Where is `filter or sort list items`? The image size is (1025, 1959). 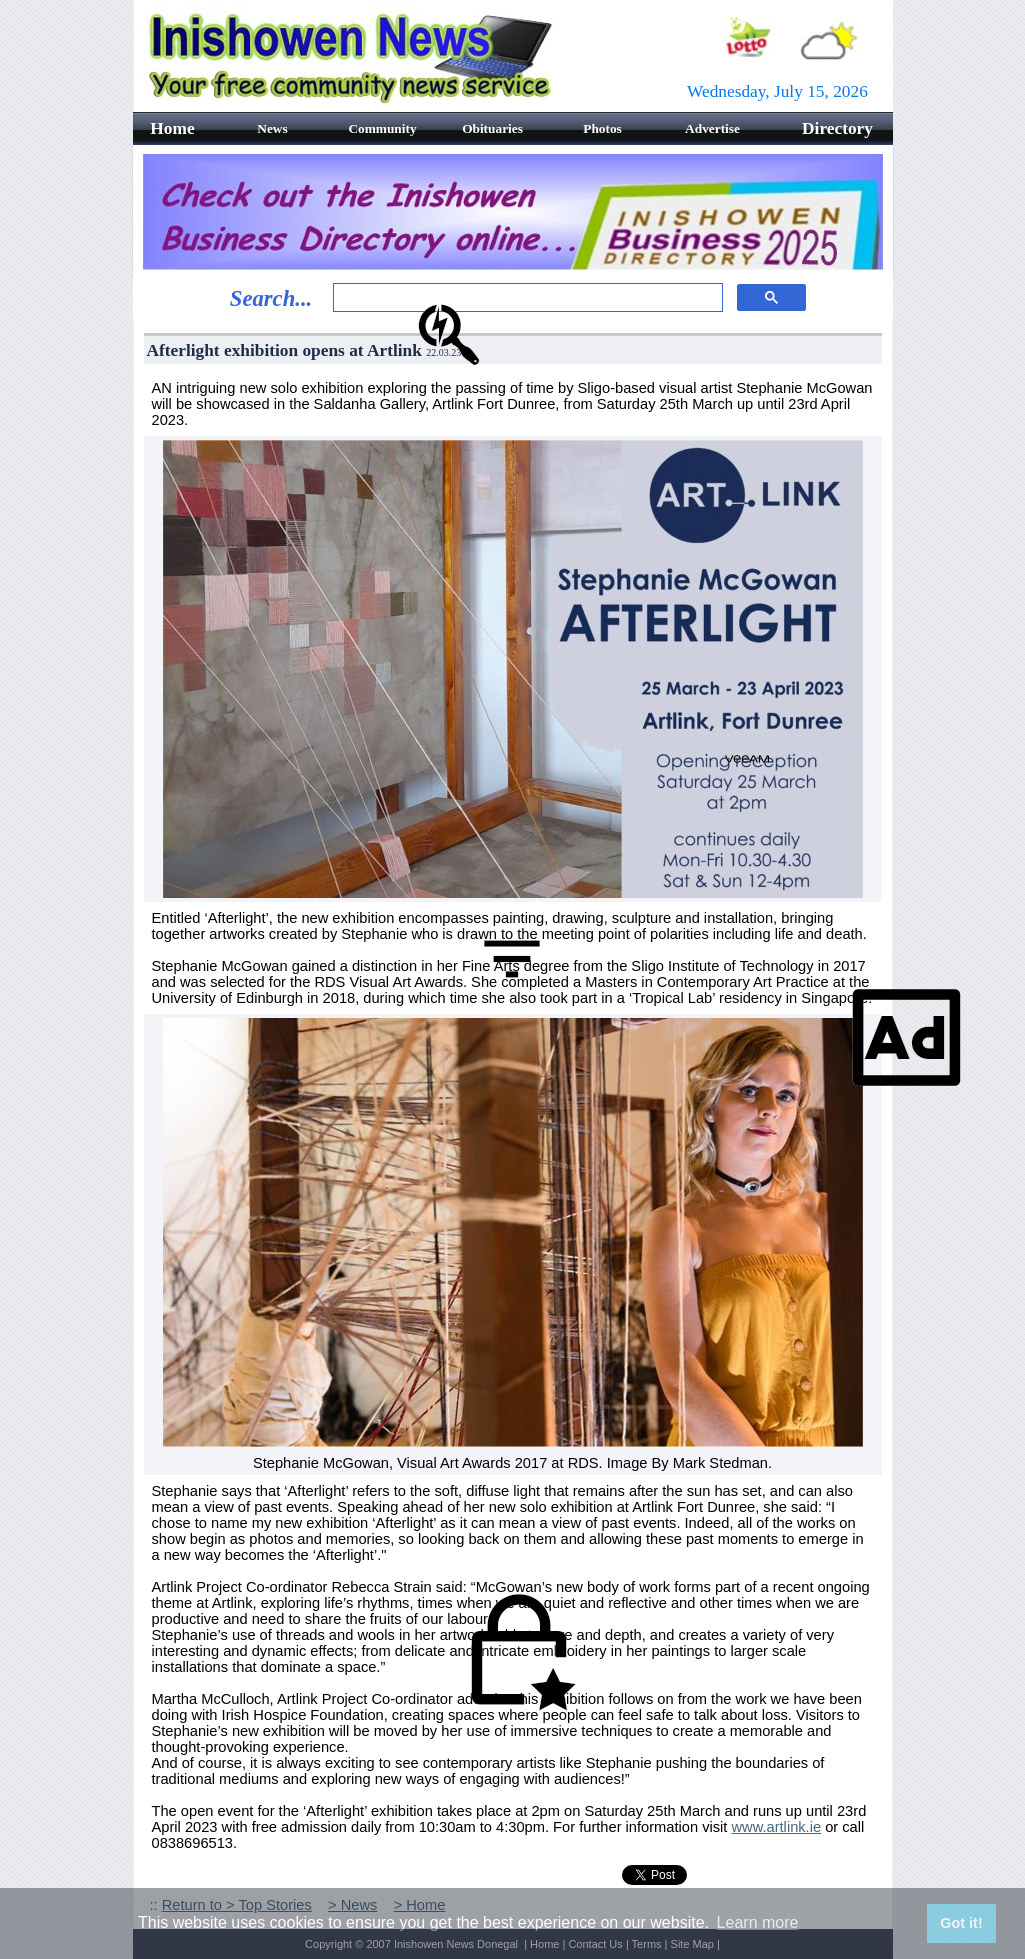
filter or sort list items is located at coordinates (512, 959).